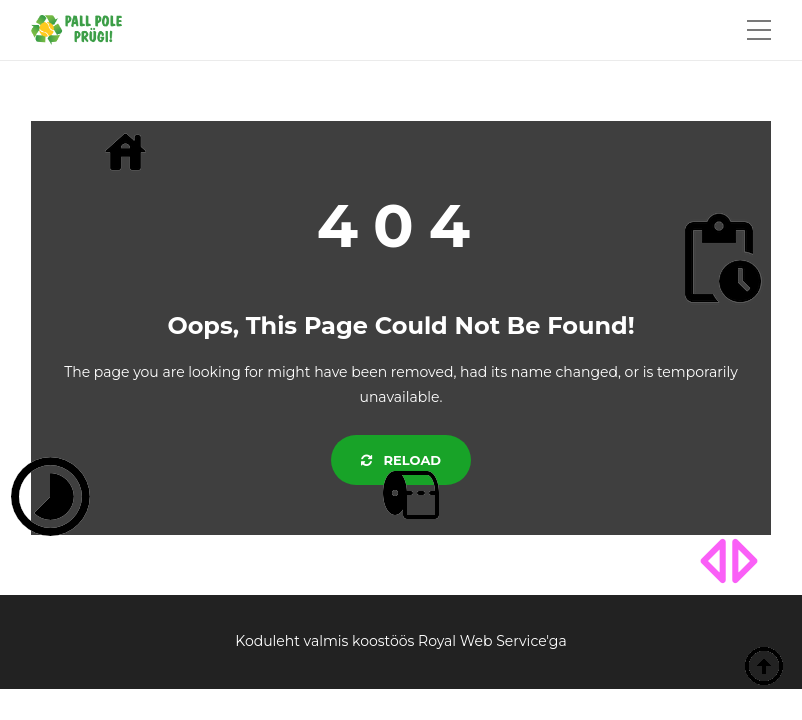 The width and height of the screenshot is (802, 720). What do you see at coordinates (50, 496) in the screenshot?
I see `enable timelapse recording mode` at bounding box center [50, 496].